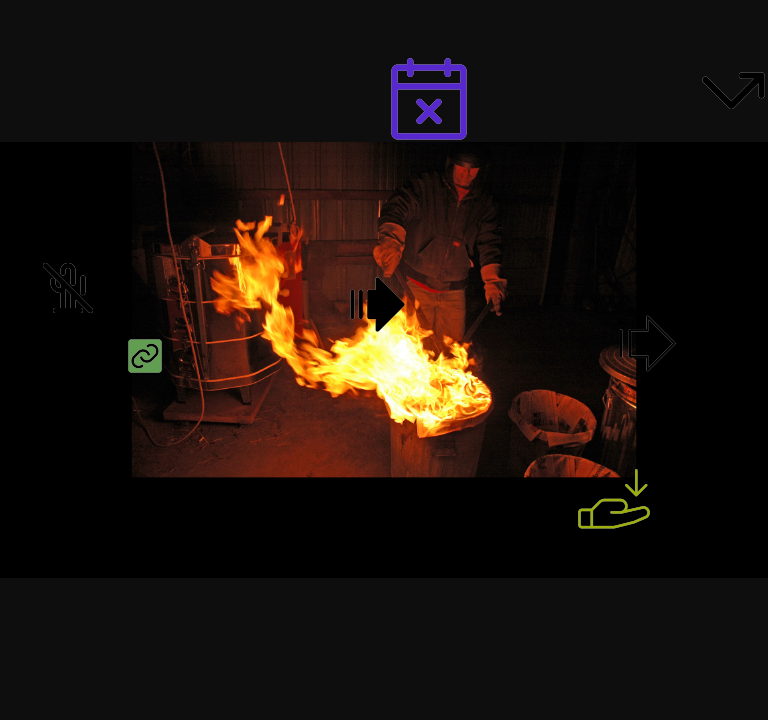 This screenshot has width=768, height=720. What do you see at coordinates (145, 356) in the screenshot?
I see `copy or share a link` at bounding box center [145, 356].